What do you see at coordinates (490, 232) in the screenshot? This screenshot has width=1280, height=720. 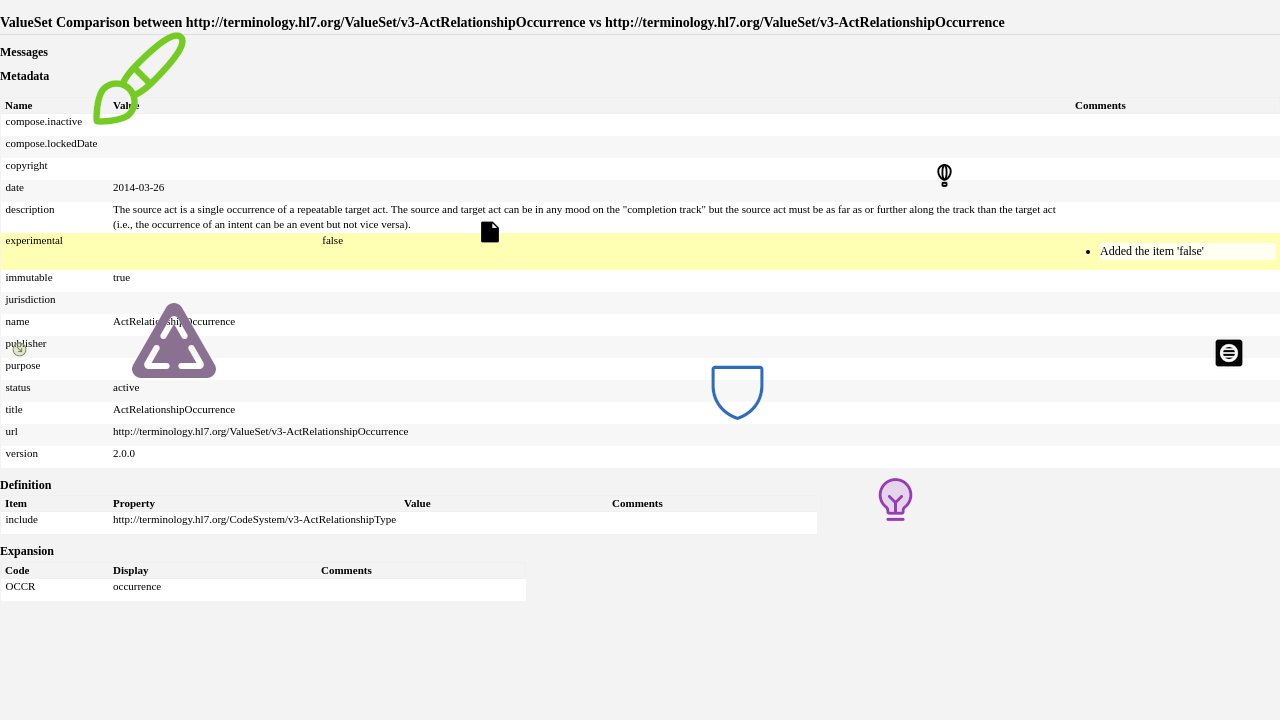 I see `view or open a file` at bounding box center [490, 232].